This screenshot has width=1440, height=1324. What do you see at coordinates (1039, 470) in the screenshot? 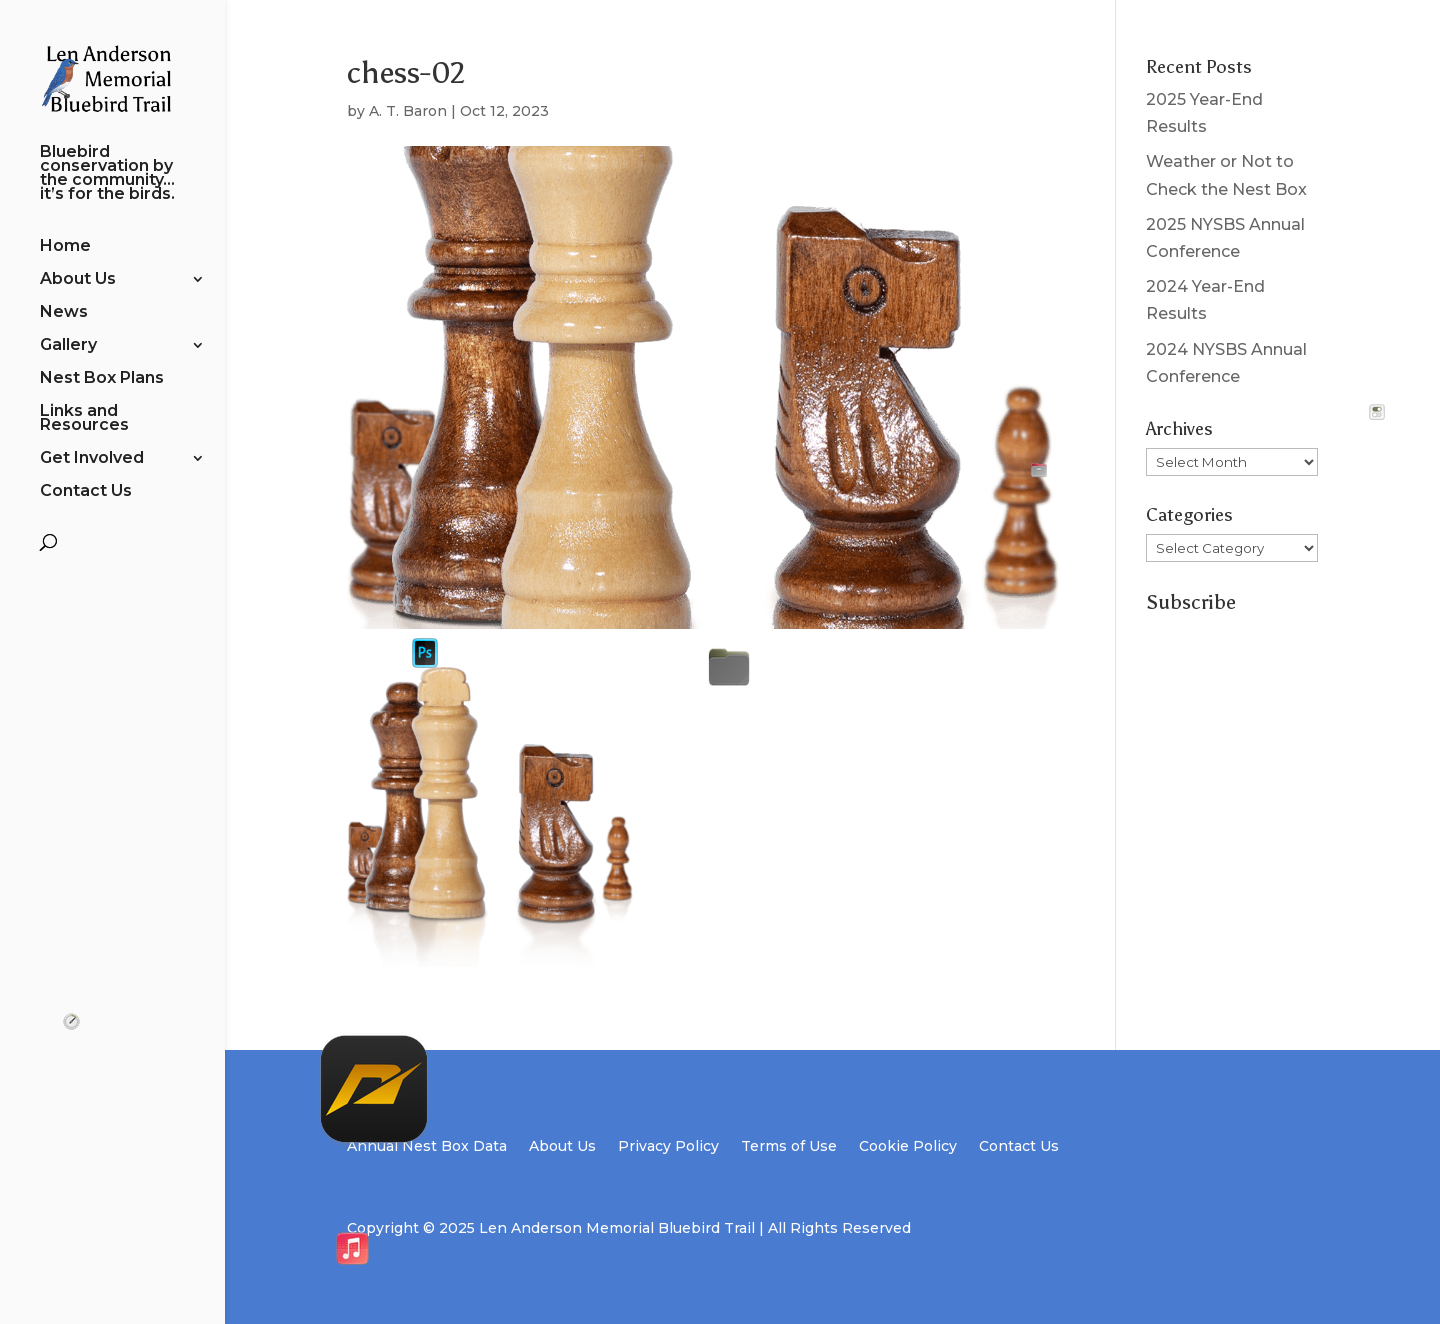
I see `open the file manager application` at bounding box center [1039, 470].